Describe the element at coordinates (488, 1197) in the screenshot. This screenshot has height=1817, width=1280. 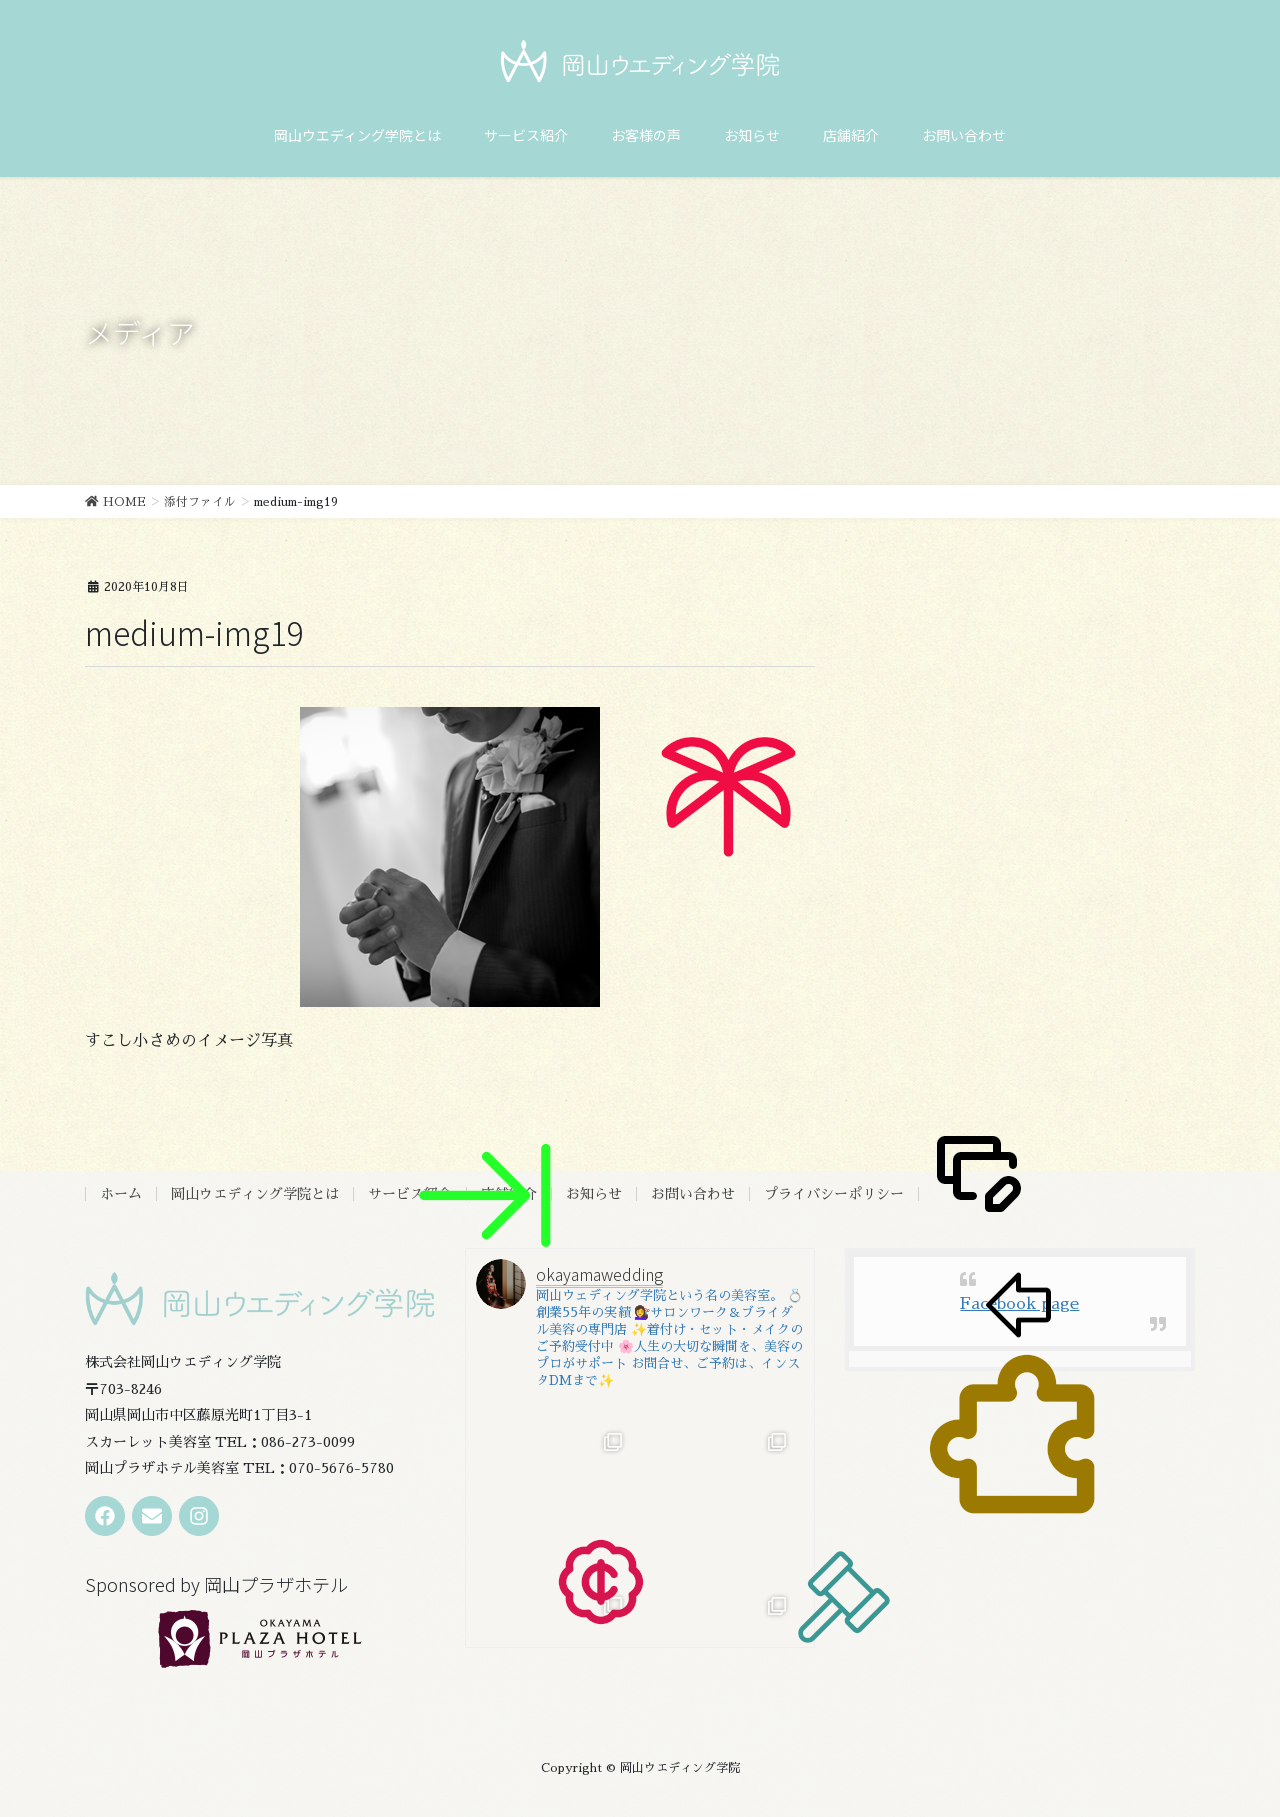
I see `move content to the next tab stop` at that location.